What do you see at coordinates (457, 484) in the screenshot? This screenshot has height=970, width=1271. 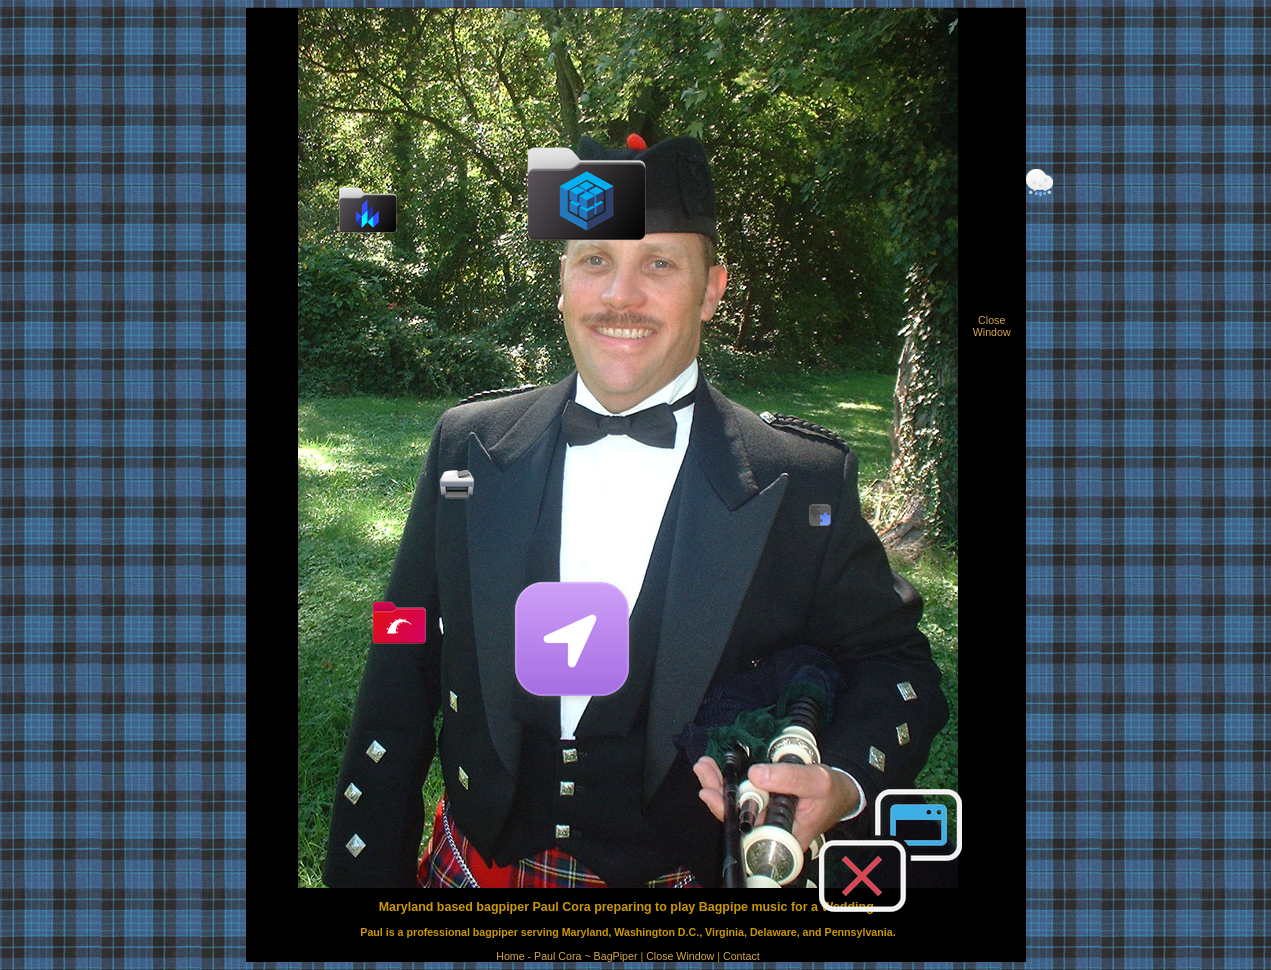 I see `browse network printers via SMB protocol` at bounding box center [457, 484].